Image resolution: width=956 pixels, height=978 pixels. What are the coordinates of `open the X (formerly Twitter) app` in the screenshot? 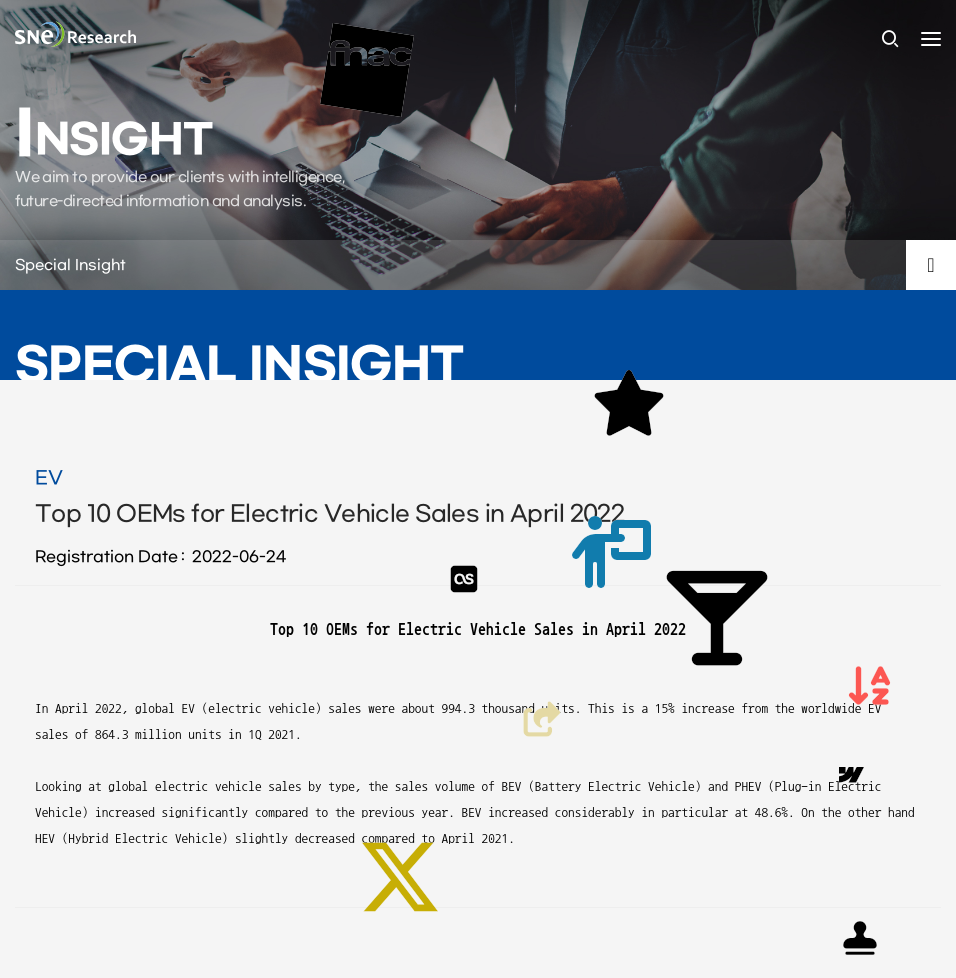 It's located at (400, 877).